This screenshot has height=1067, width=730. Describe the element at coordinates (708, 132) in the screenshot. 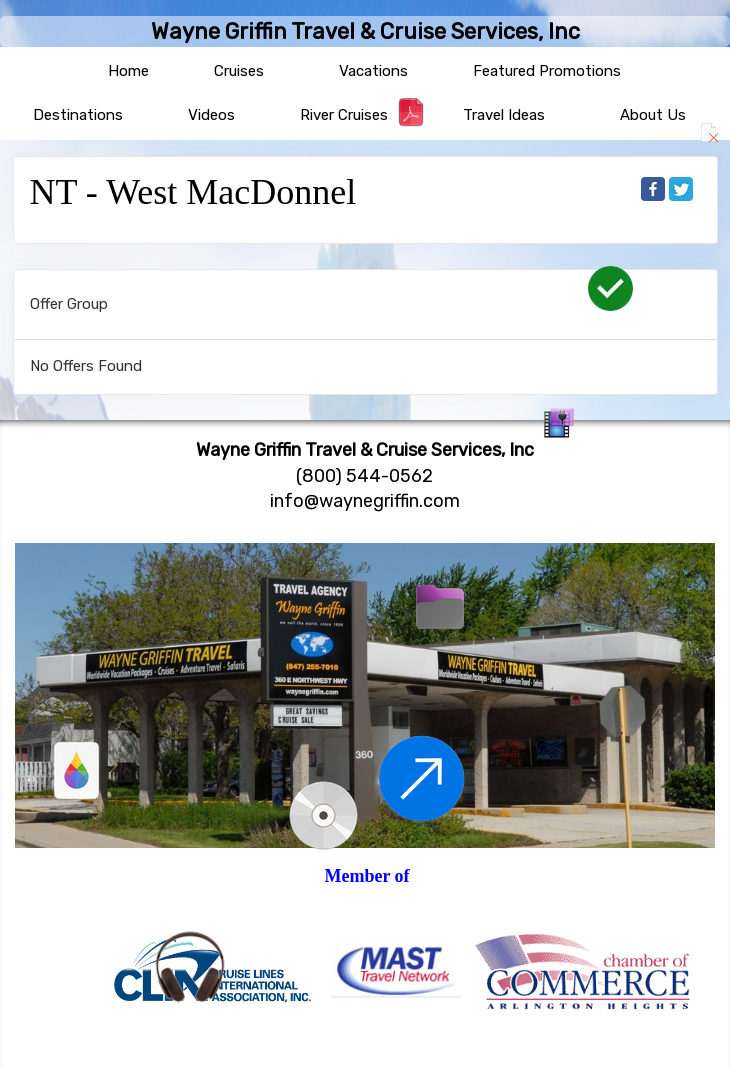

I see `delete a file or document` at that location.